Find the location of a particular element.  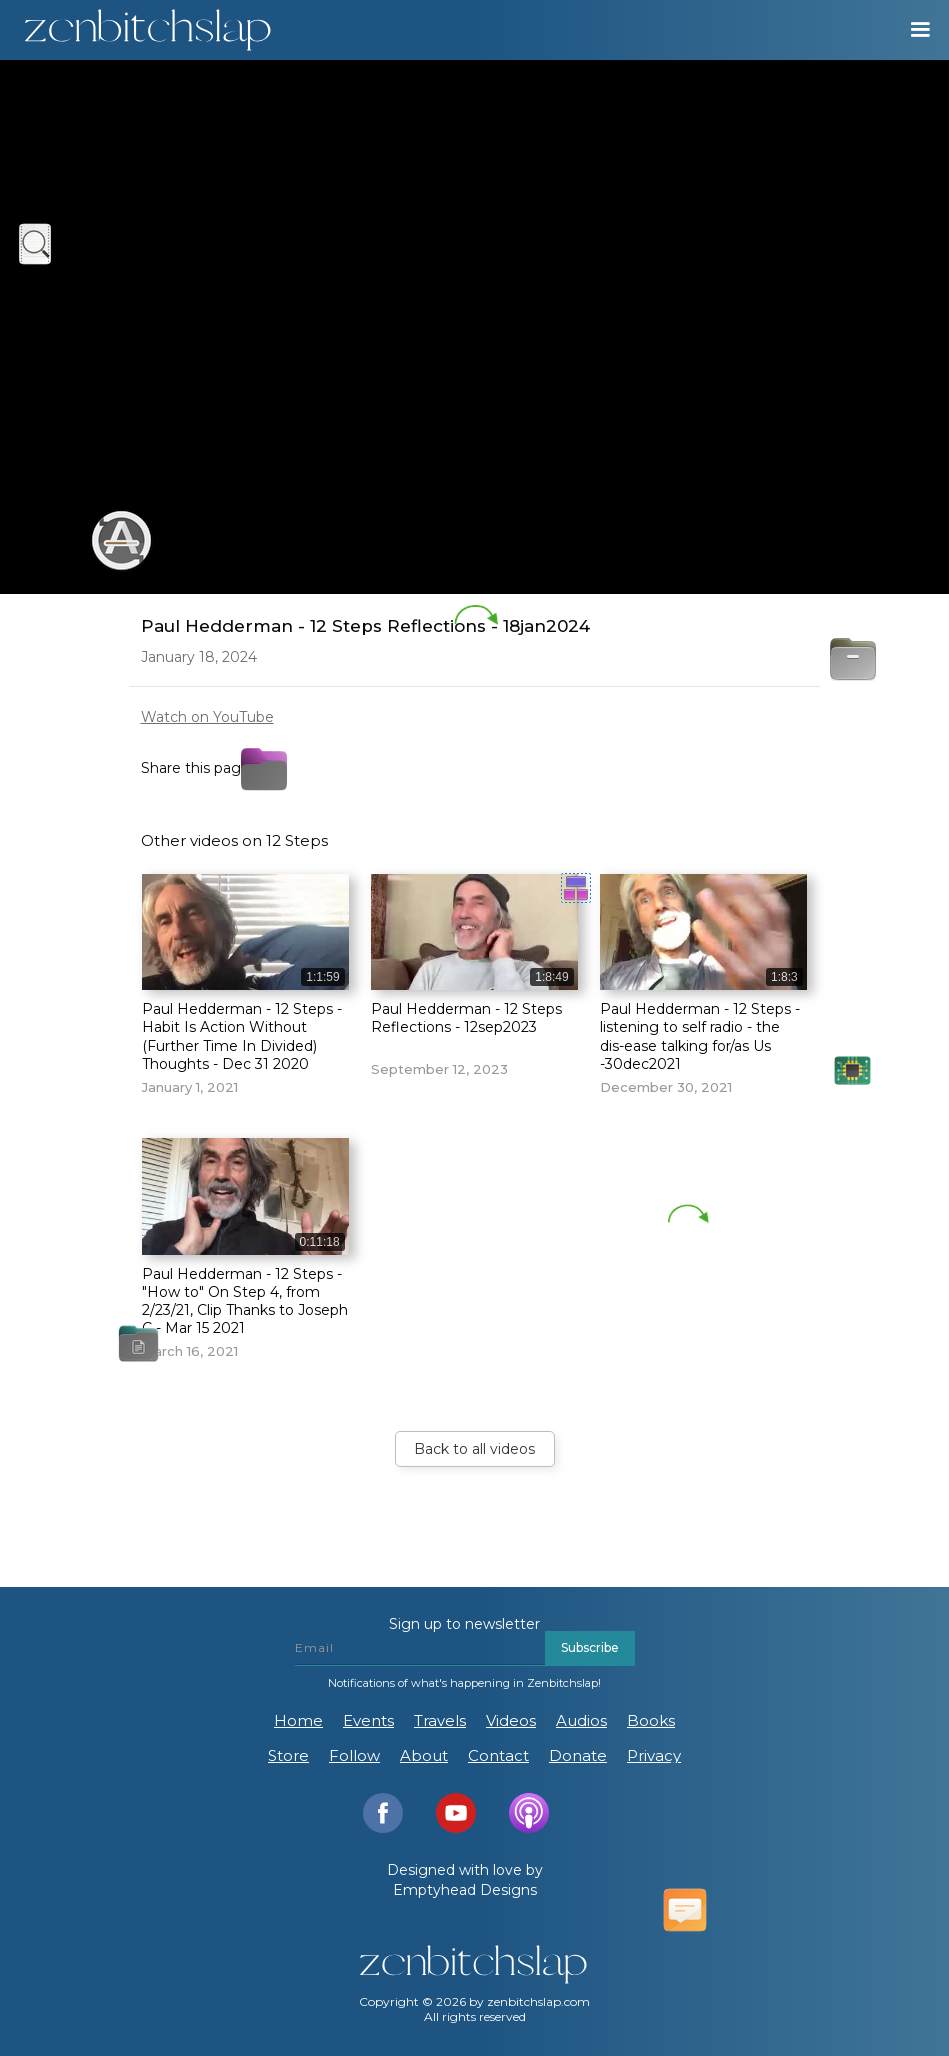

redo the last undone action is located at coordinates (476, 614).